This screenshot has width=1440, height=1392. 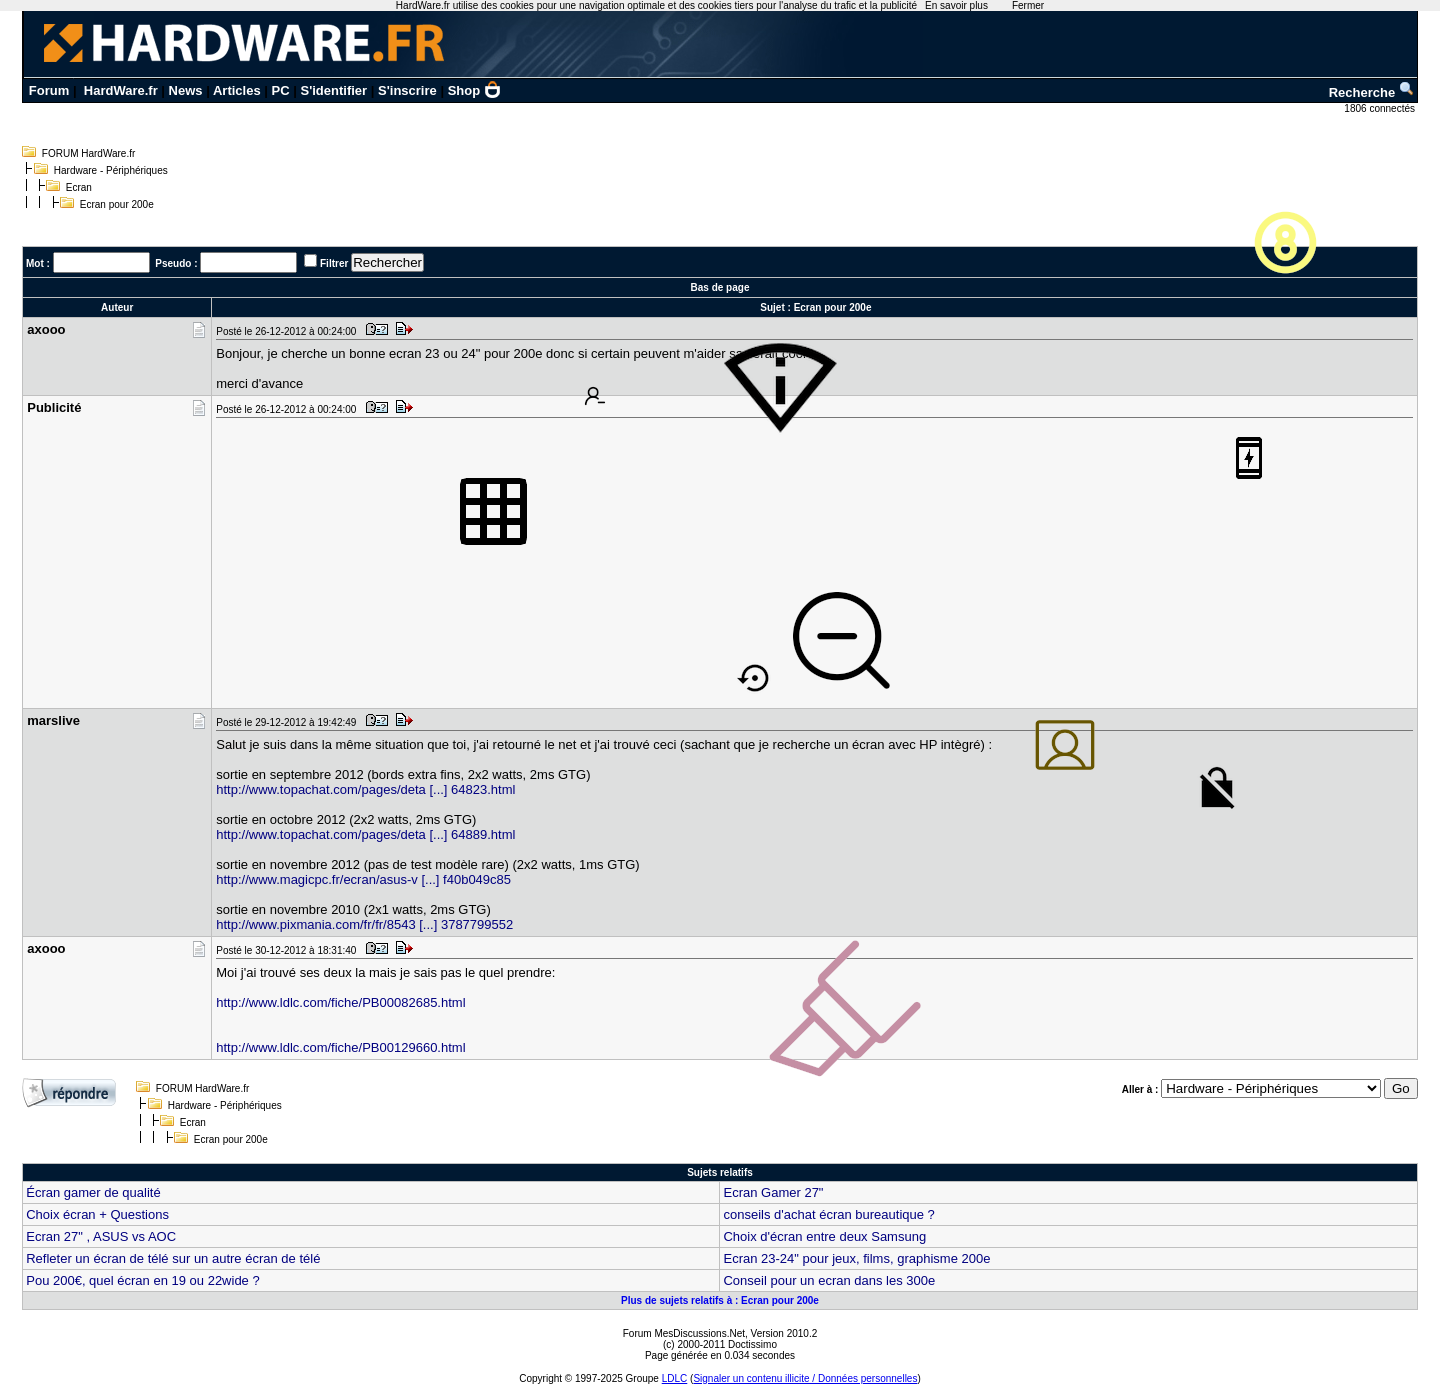 I want to click on toggle grid view display, so click(x=493, y=511).